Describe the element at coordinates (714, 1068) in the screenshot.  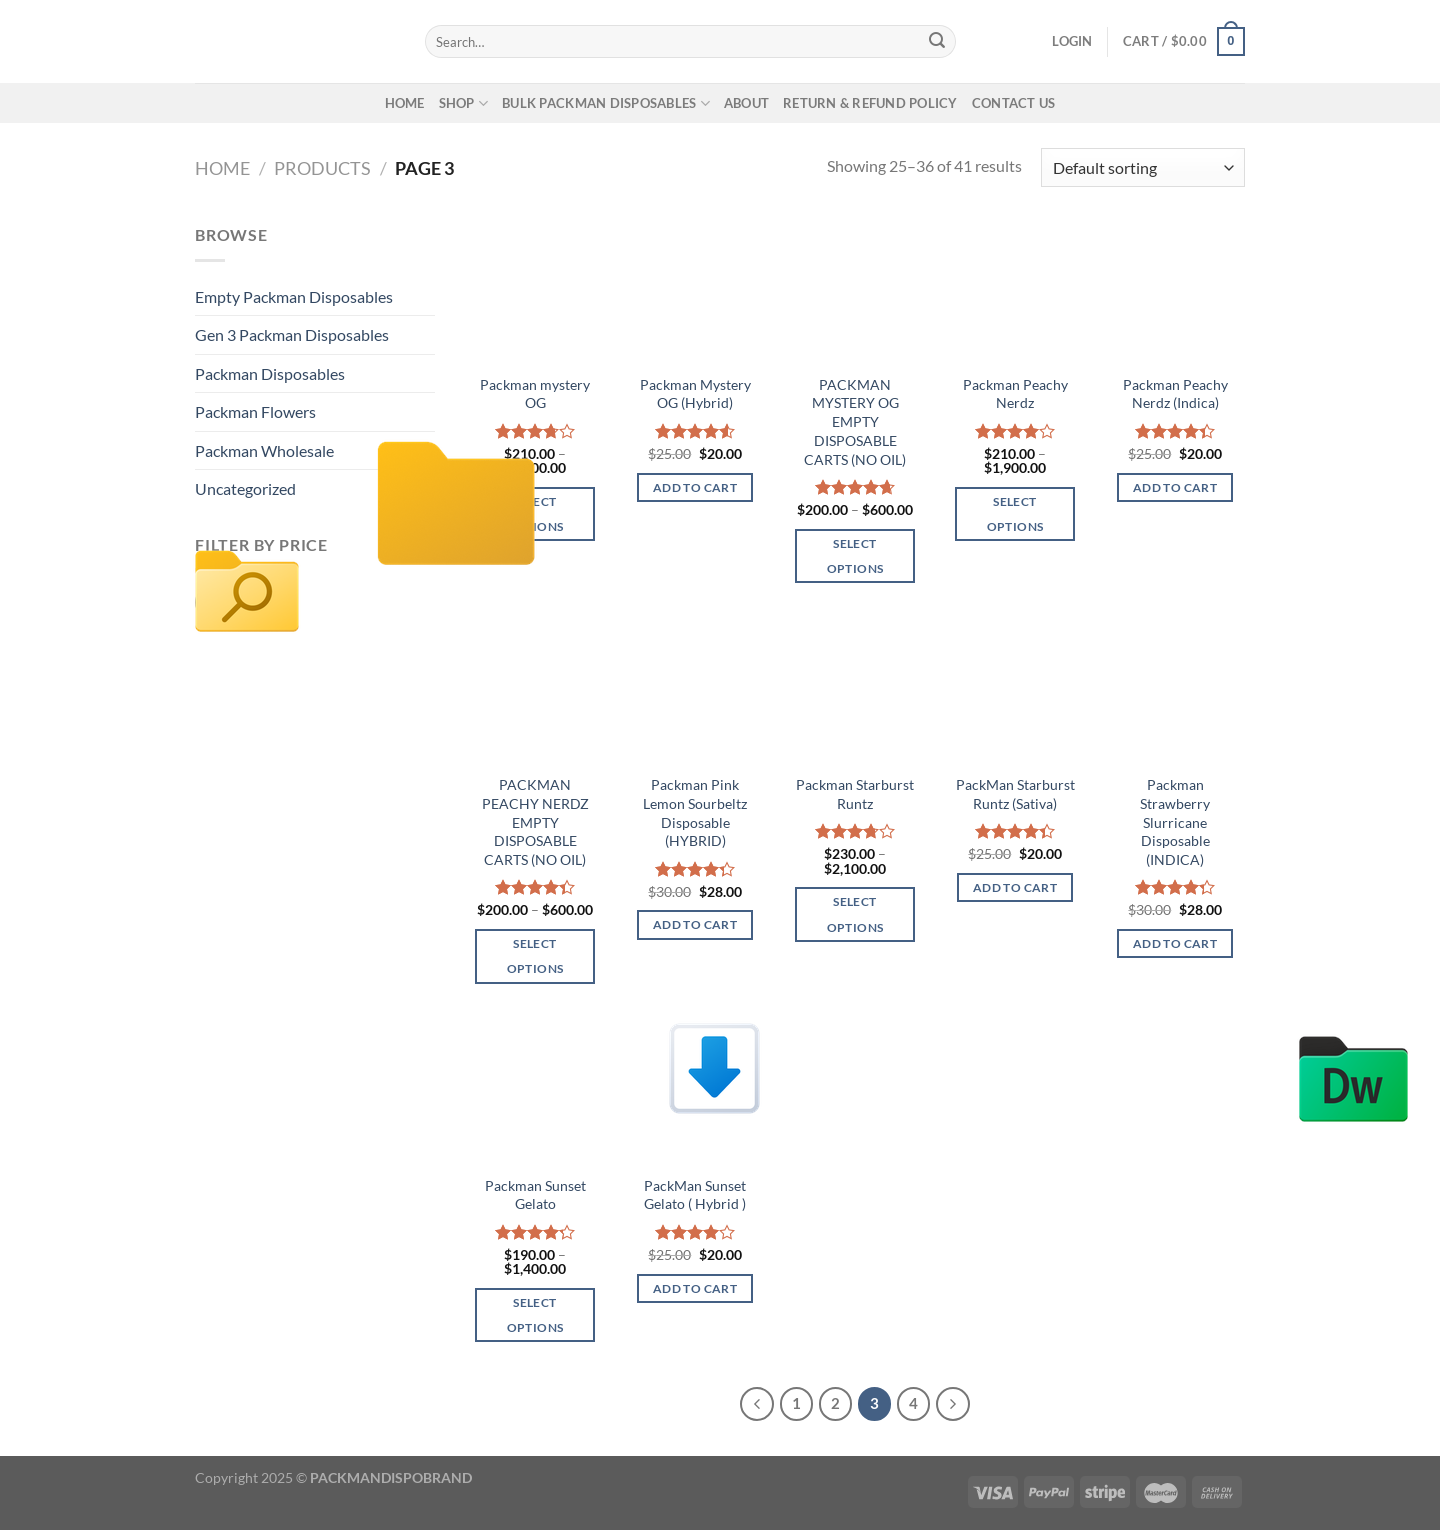
I see `download a file or content` at that location.